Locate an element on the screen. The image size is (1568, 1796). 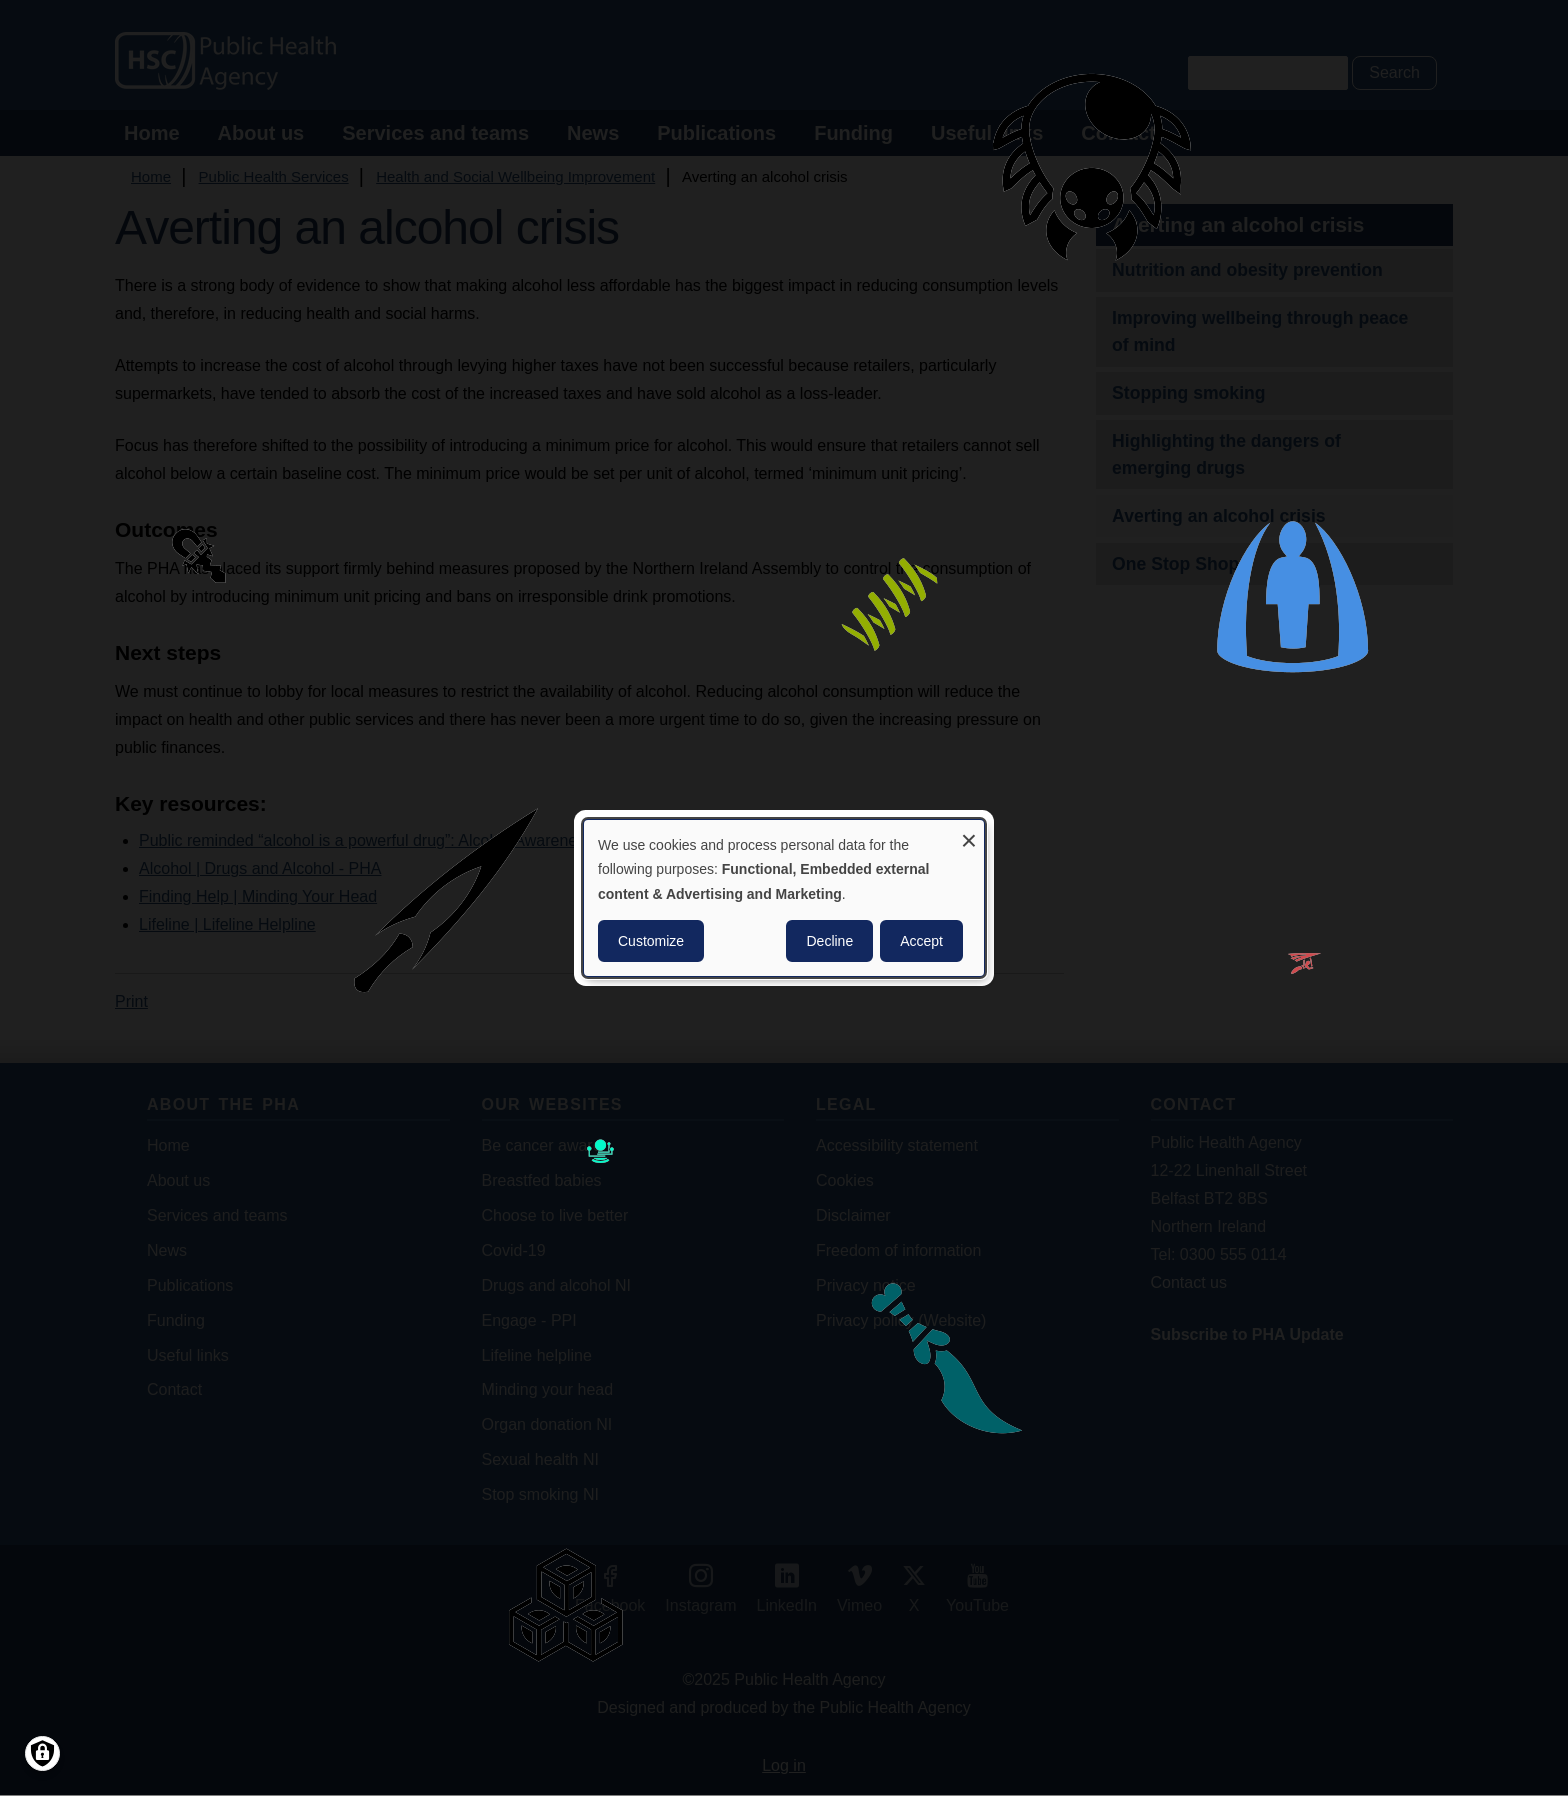
indicates spring physics or bounce effect is located at coordinates (889, 604).